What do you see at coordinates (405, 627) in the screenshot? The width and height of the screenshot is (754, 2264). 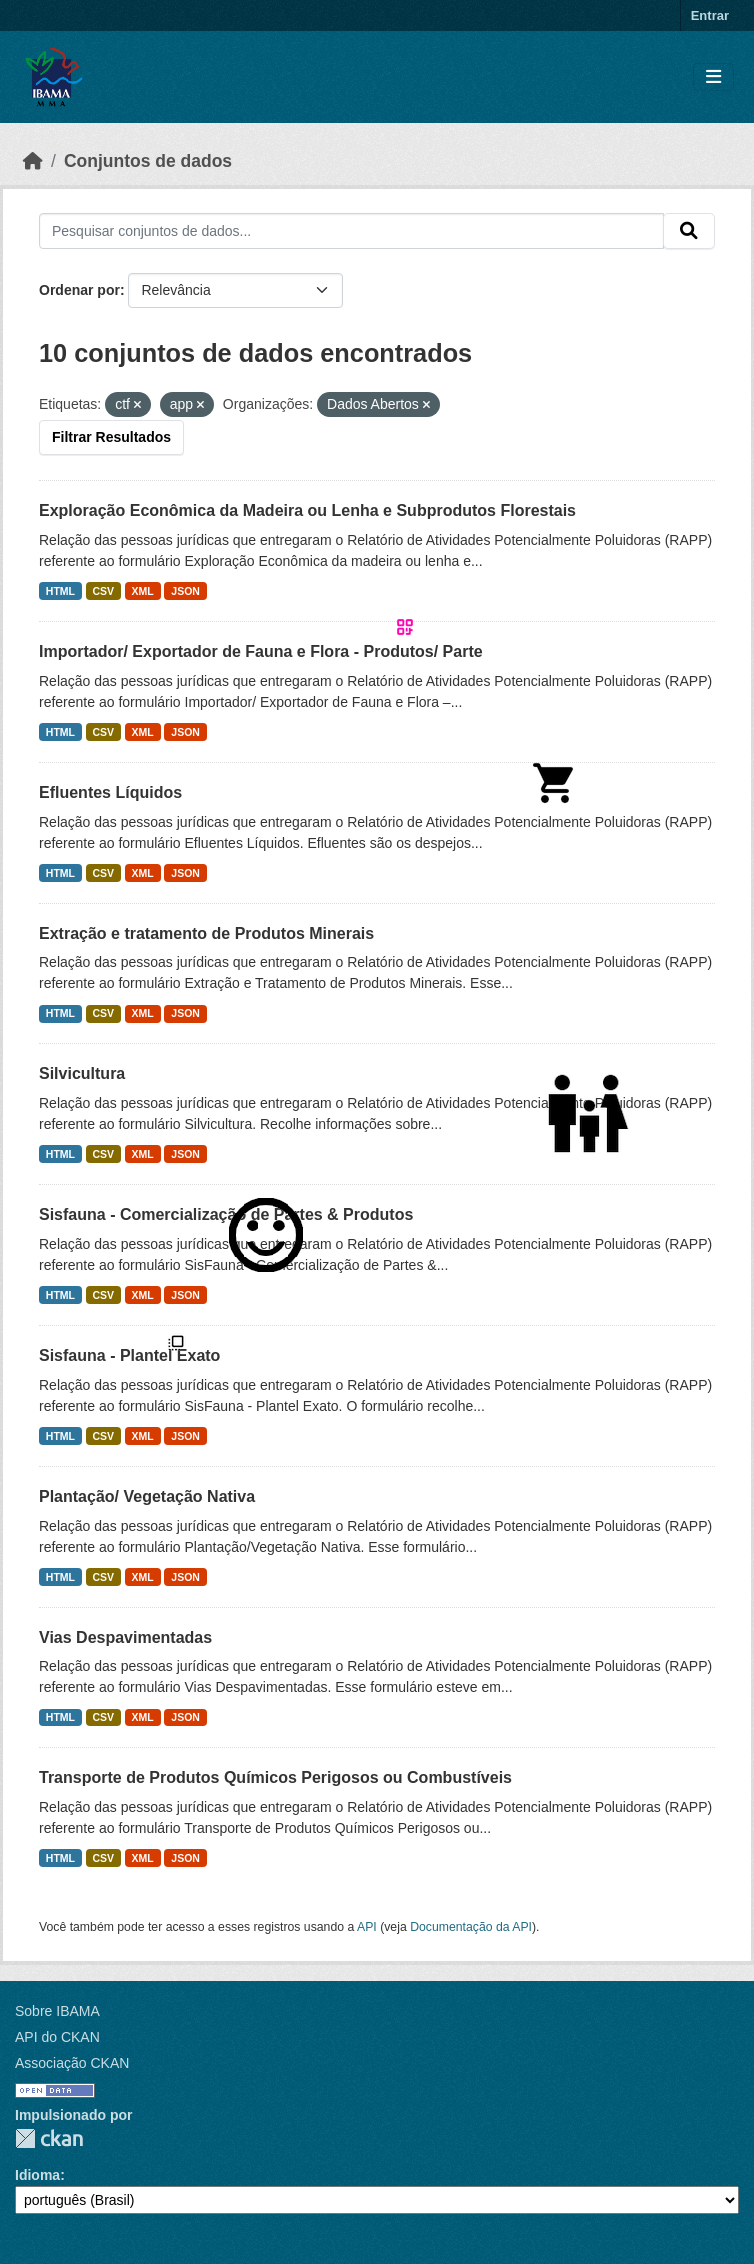 I see `scan a qr code` at bounding box center [405, 627].